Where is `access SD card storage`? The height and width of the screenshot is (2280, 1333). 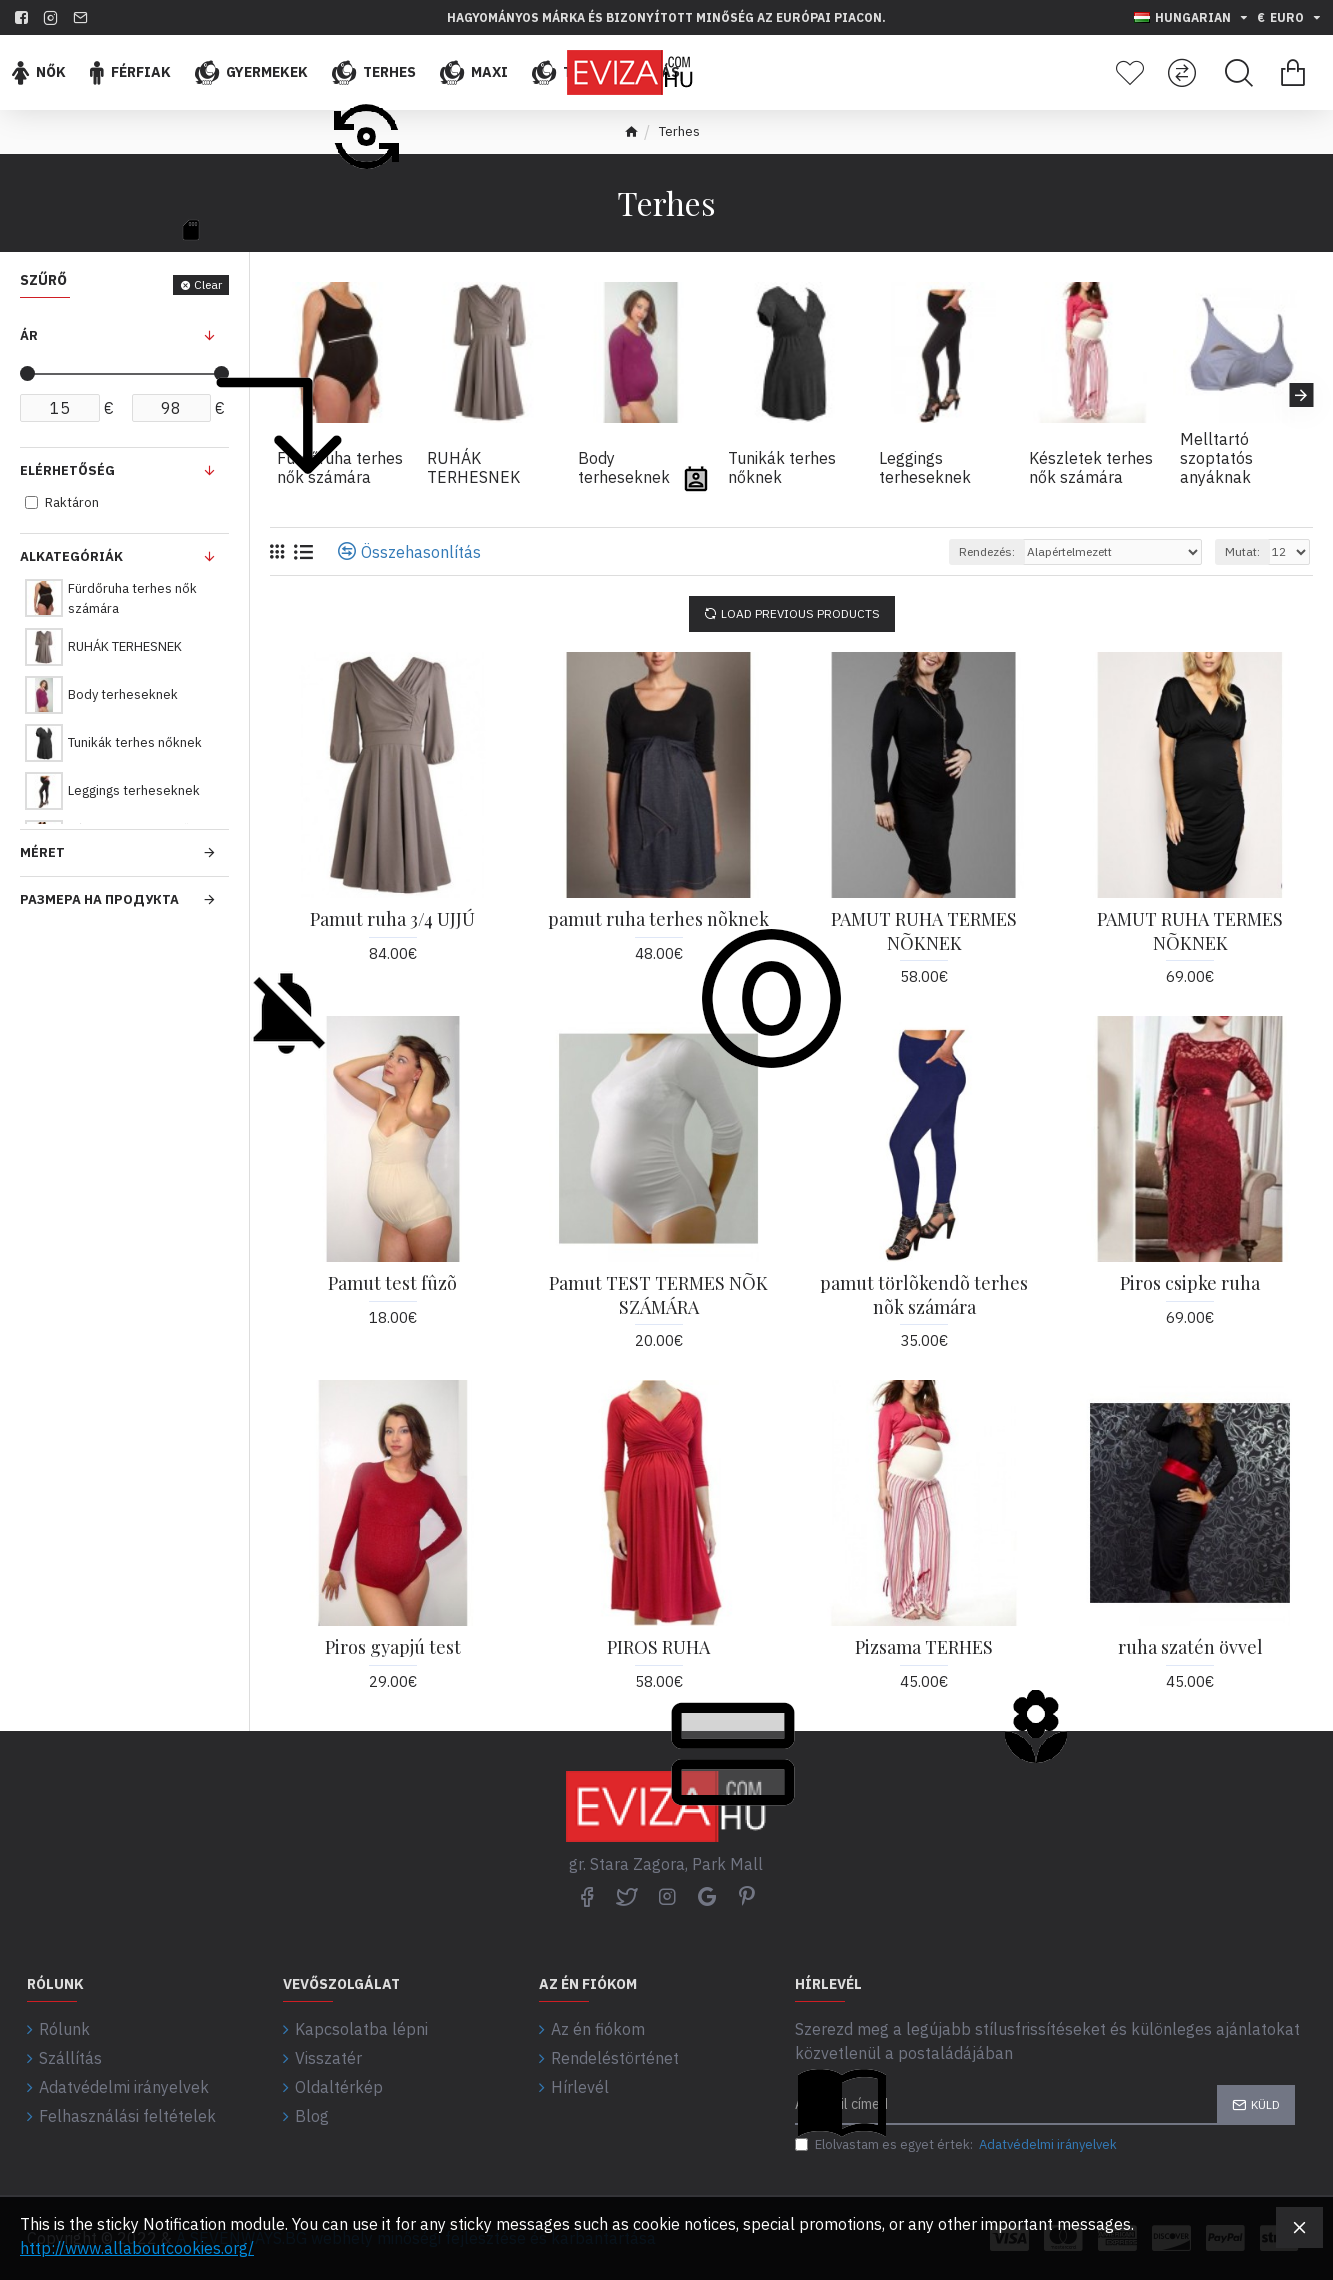
access SD card storage is located at coordinates (191, 230).